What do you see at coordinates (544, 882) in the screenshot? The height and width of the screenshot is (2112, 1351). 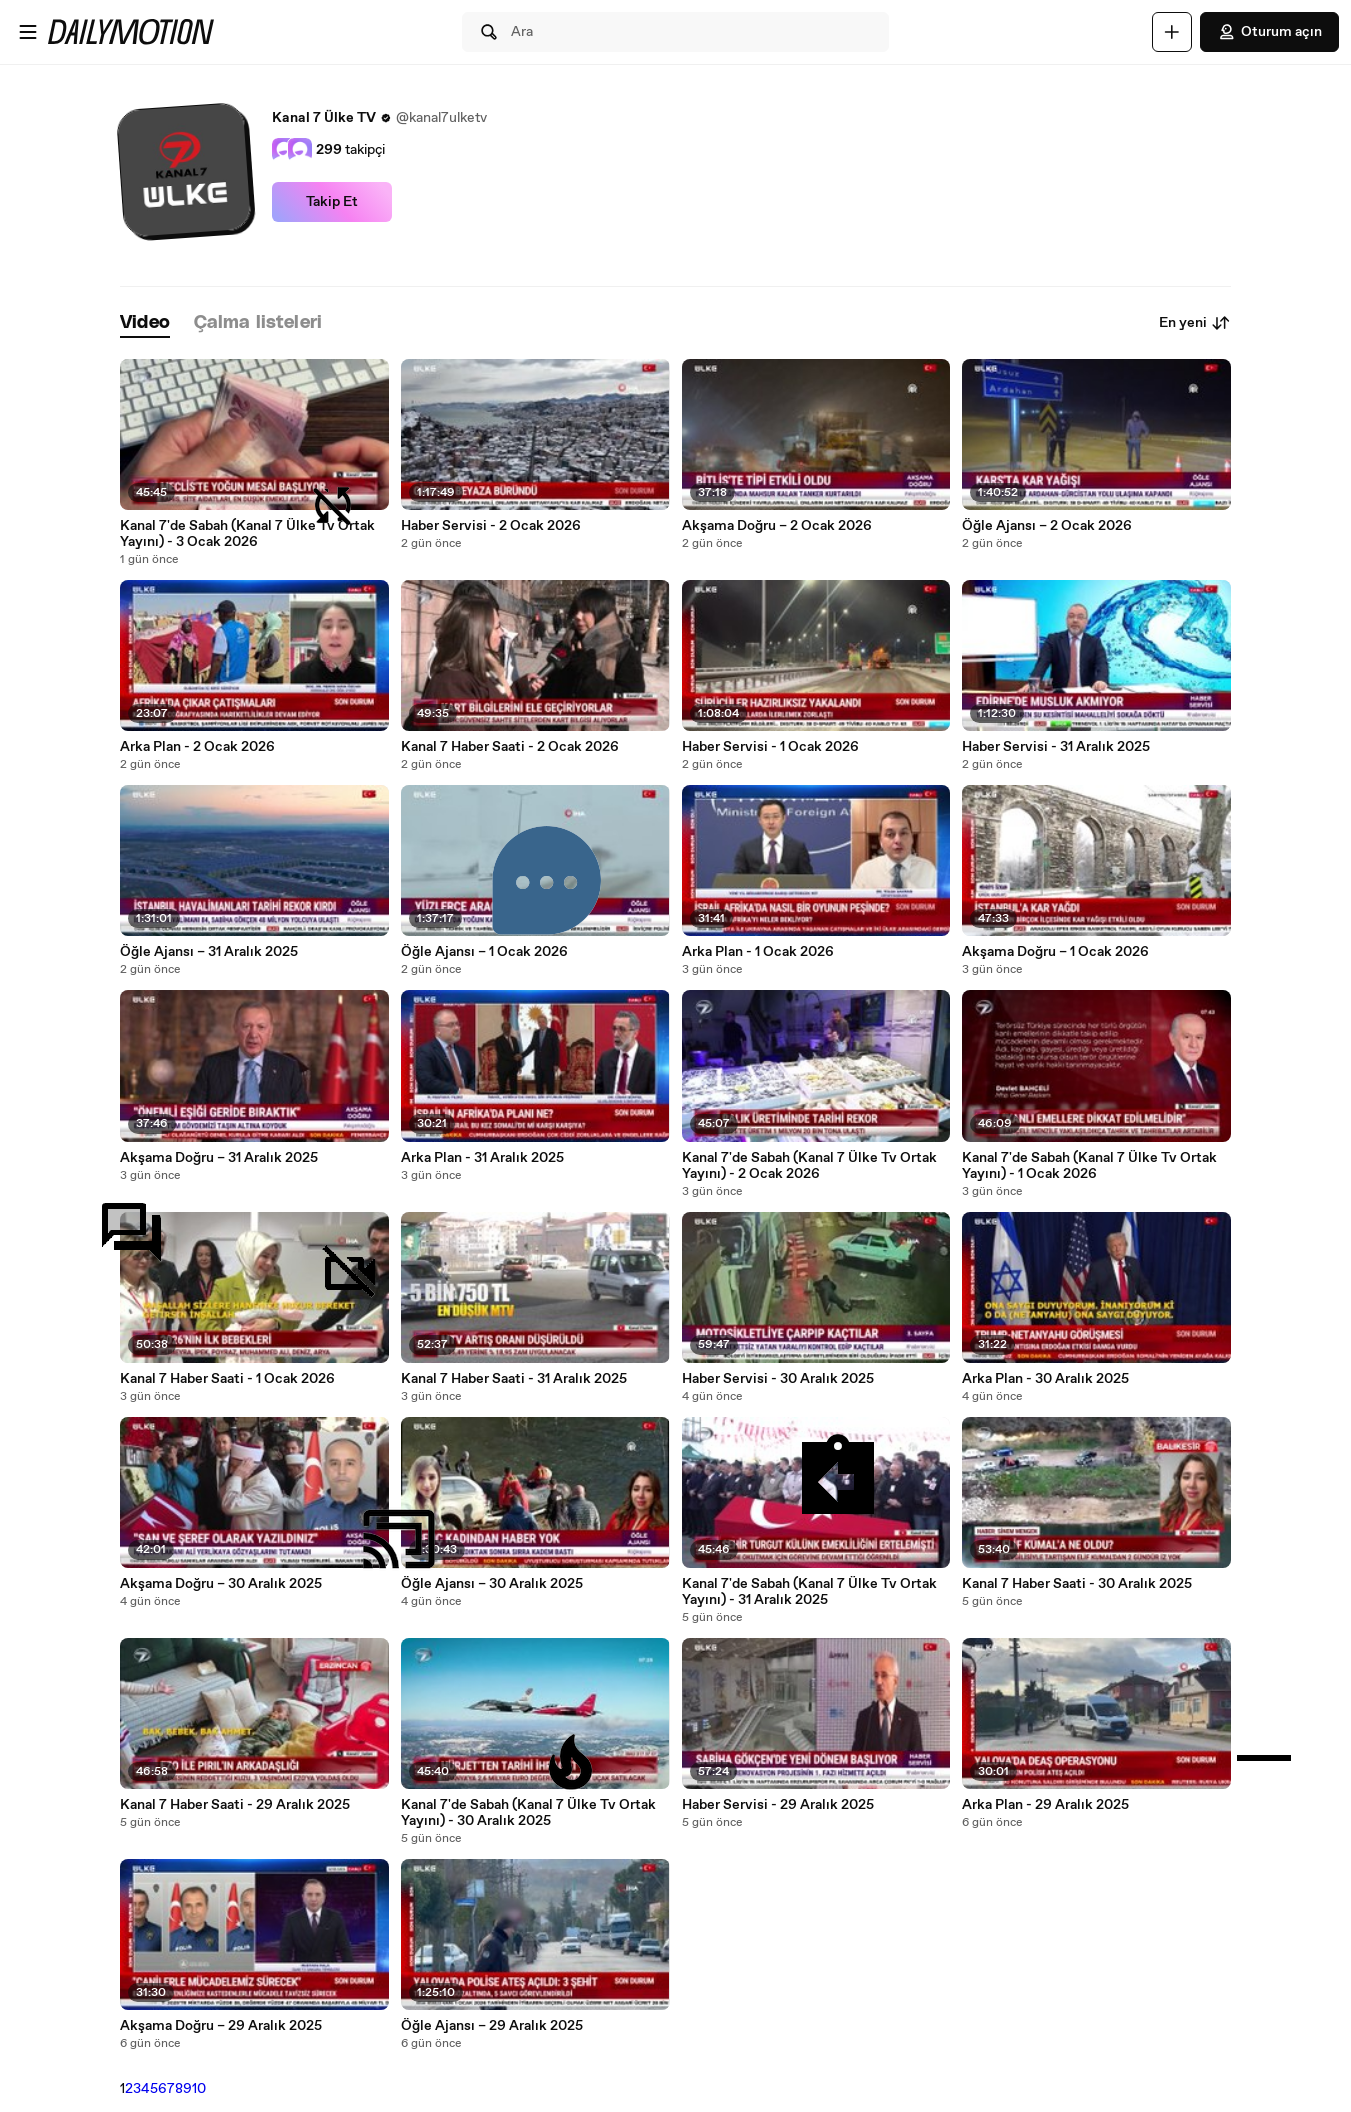 I see `open chat or messaging` at bounding box center [544, 882].